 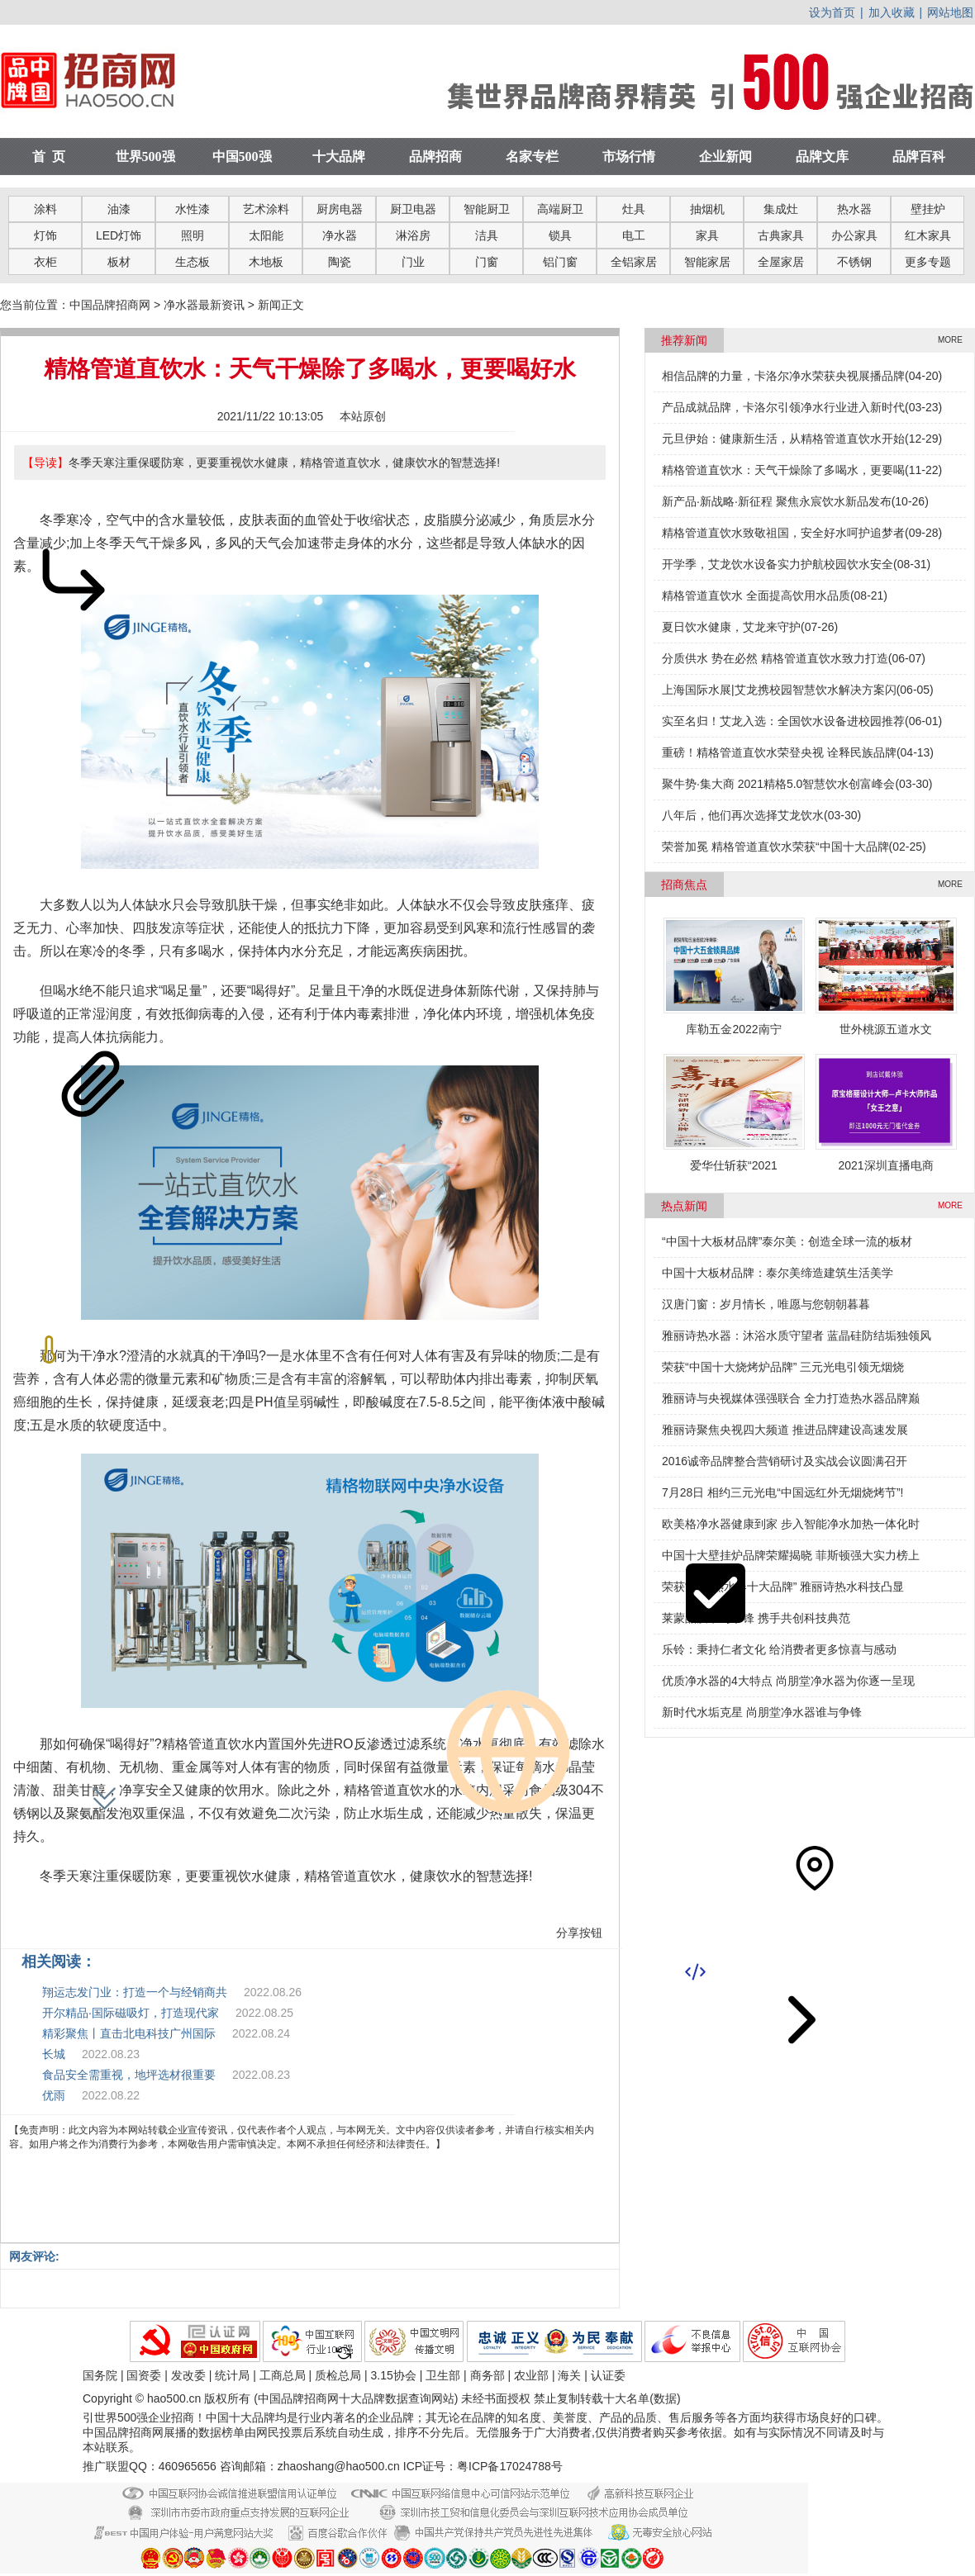 I want to click on view location on map, so click(x=815, y=1868).